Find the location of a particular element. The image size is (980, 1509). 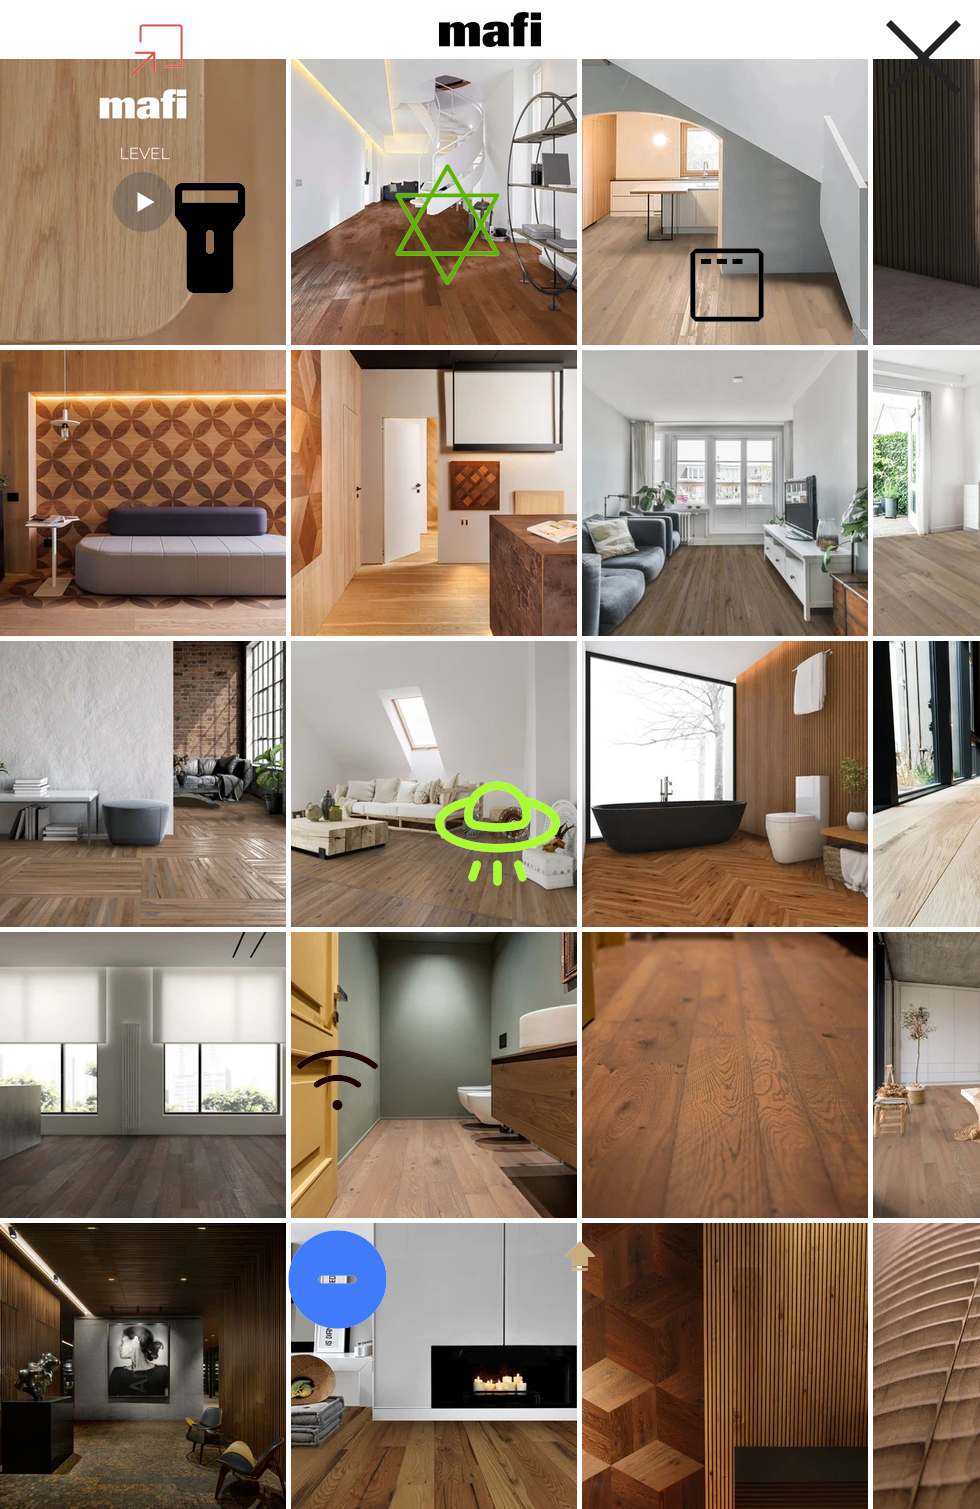

import or bring content into the current view is located at coordinates (156, 50).